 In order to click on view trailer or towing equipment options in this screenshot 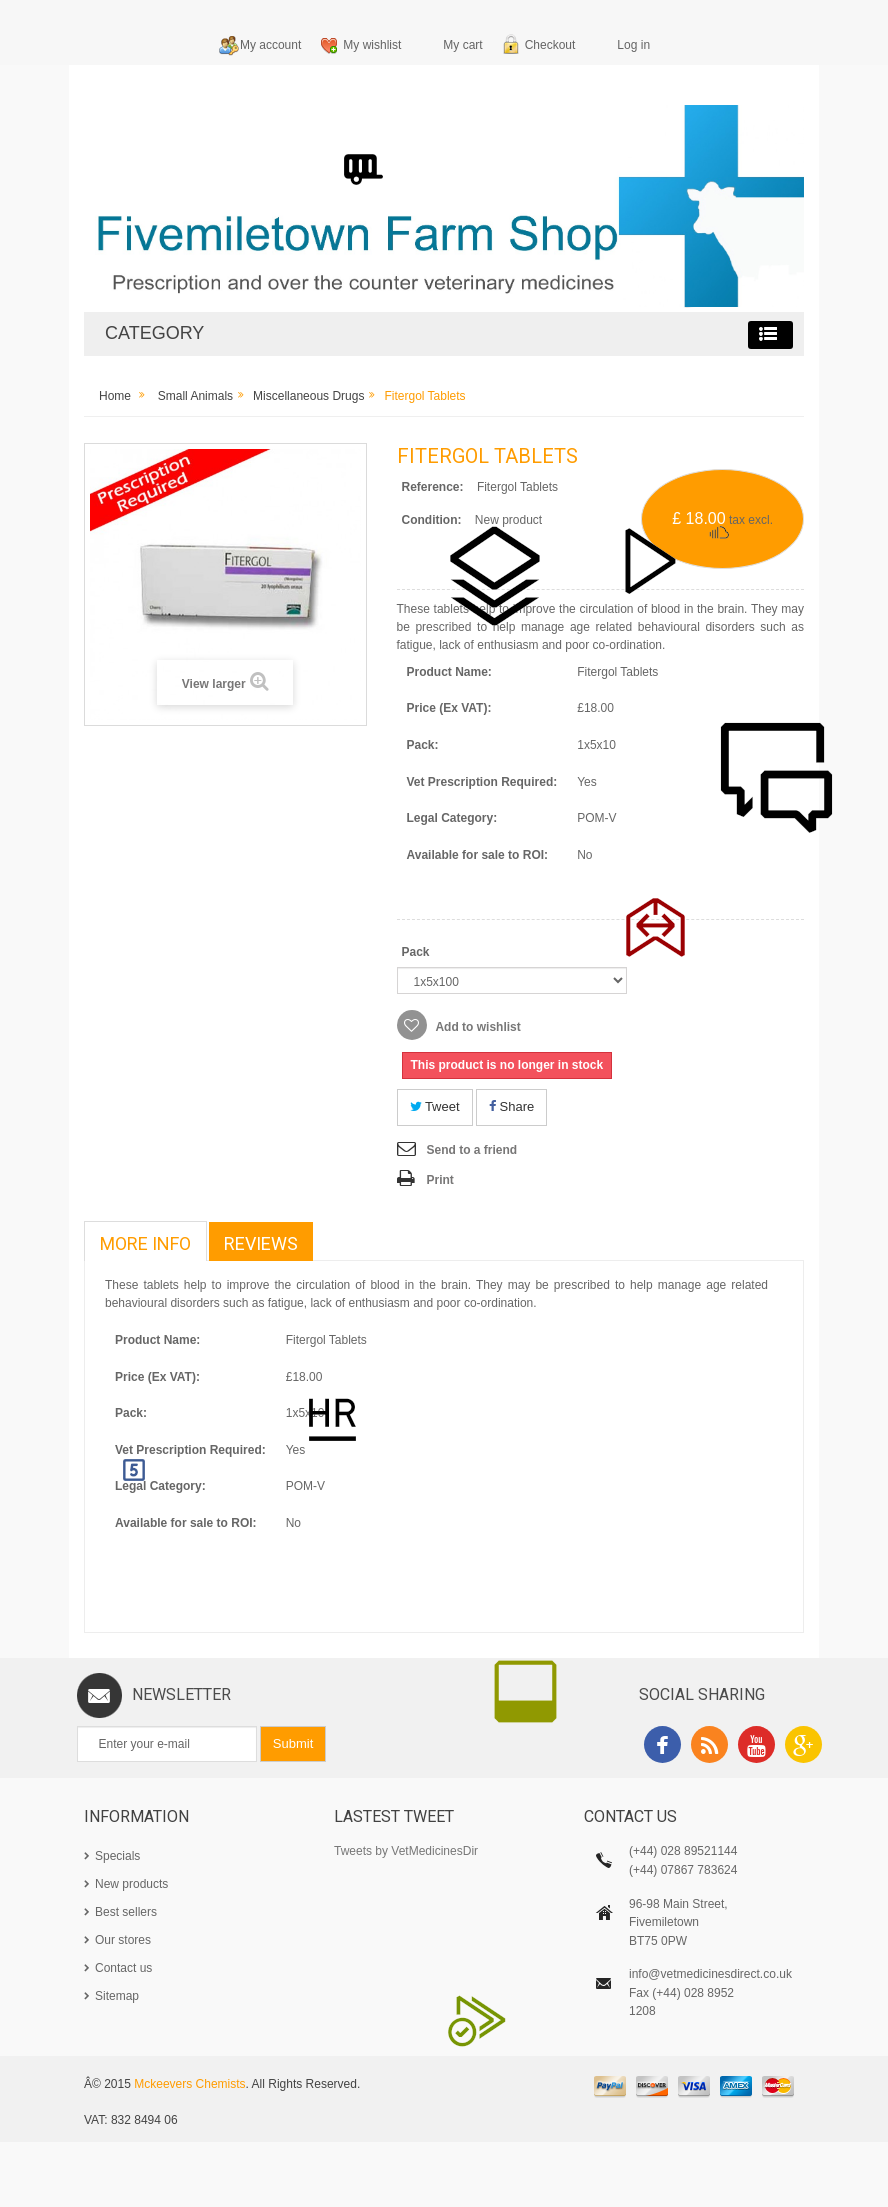, I will do `click(362, 168)`.